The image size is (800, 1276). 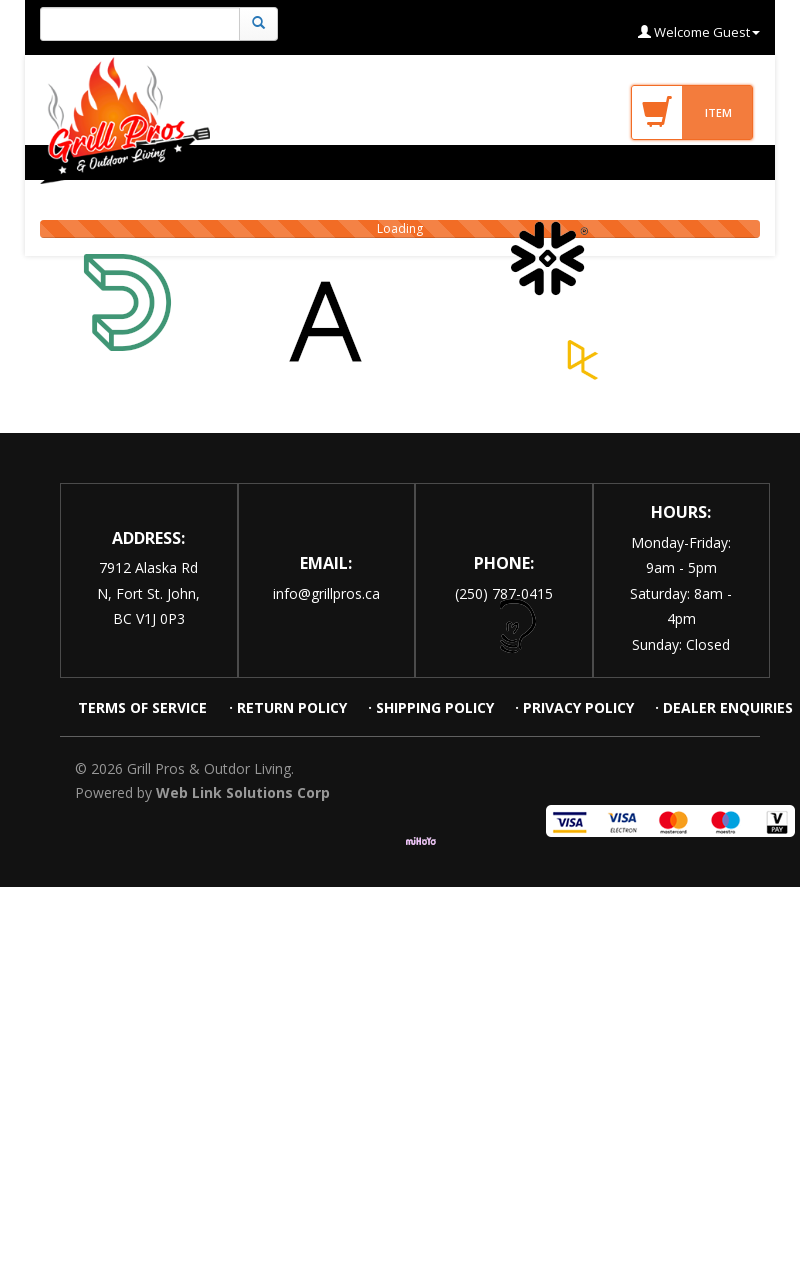 I want to click on visit miHoYo's official website or portal, so click(x=421, y=841).